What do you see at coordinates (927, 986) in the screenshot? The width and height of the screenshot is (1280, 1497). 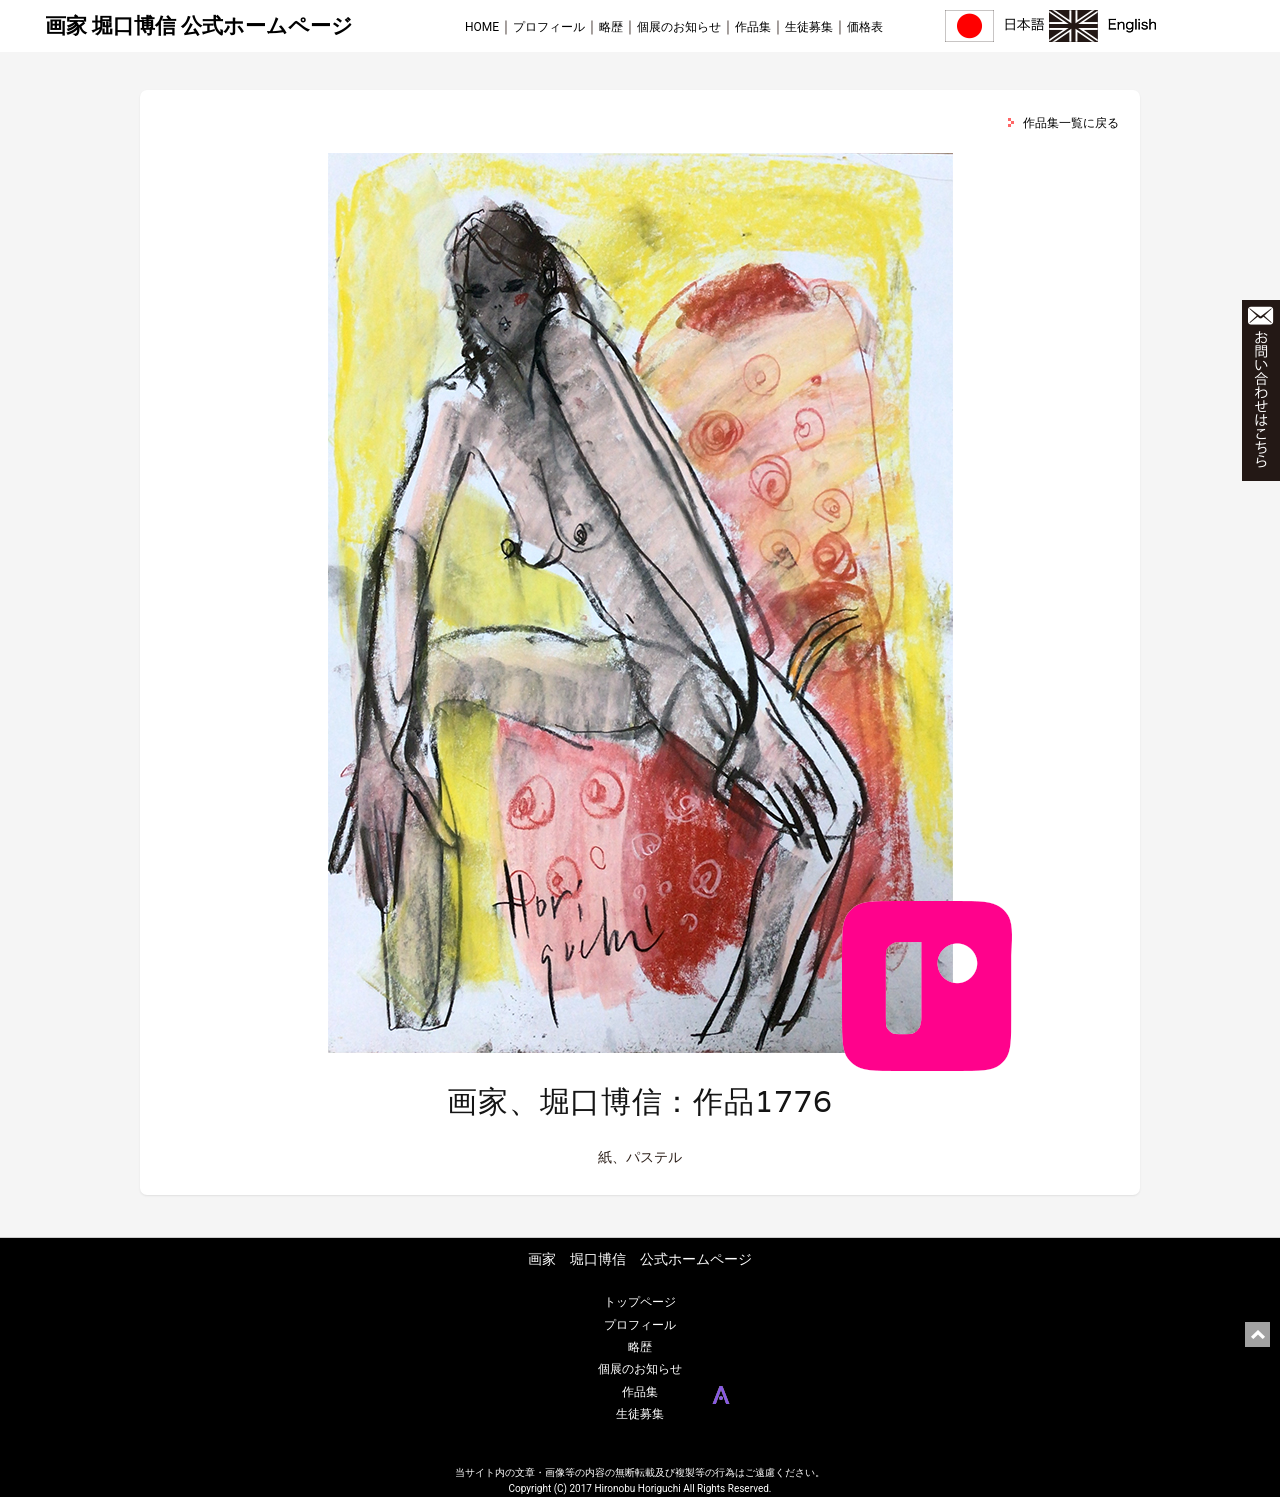 I see `rescript programming language logo` at bounding box center [927, 986].